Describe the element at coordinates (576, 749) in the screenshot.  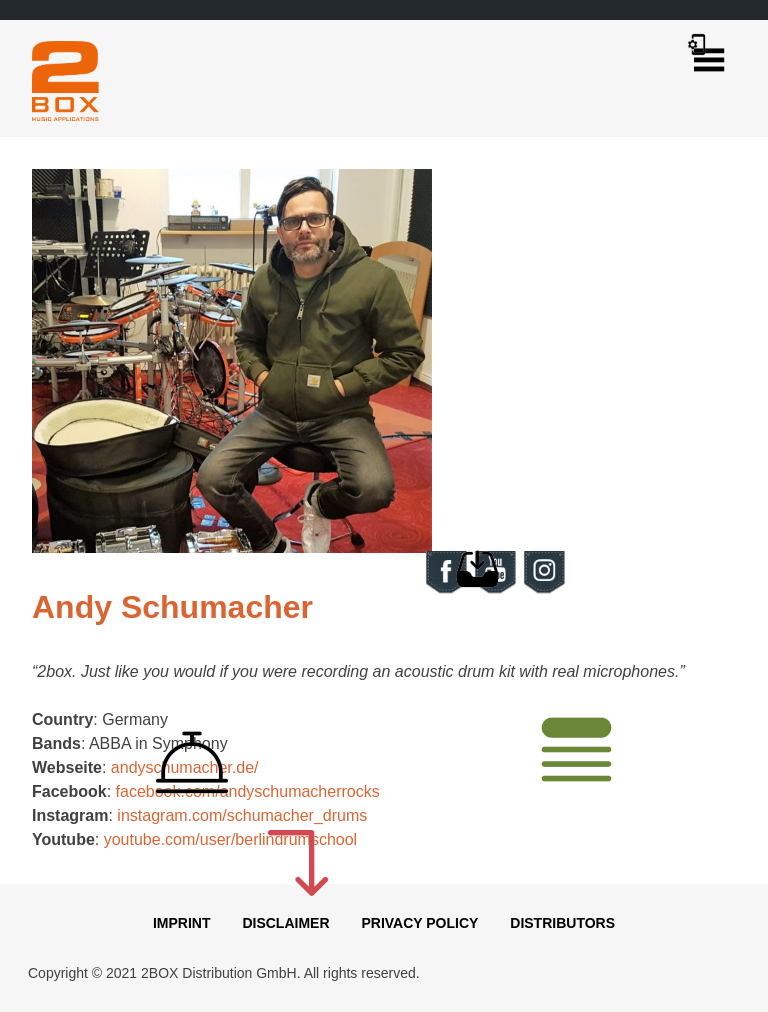
I see `view queue or playlist` at that location.